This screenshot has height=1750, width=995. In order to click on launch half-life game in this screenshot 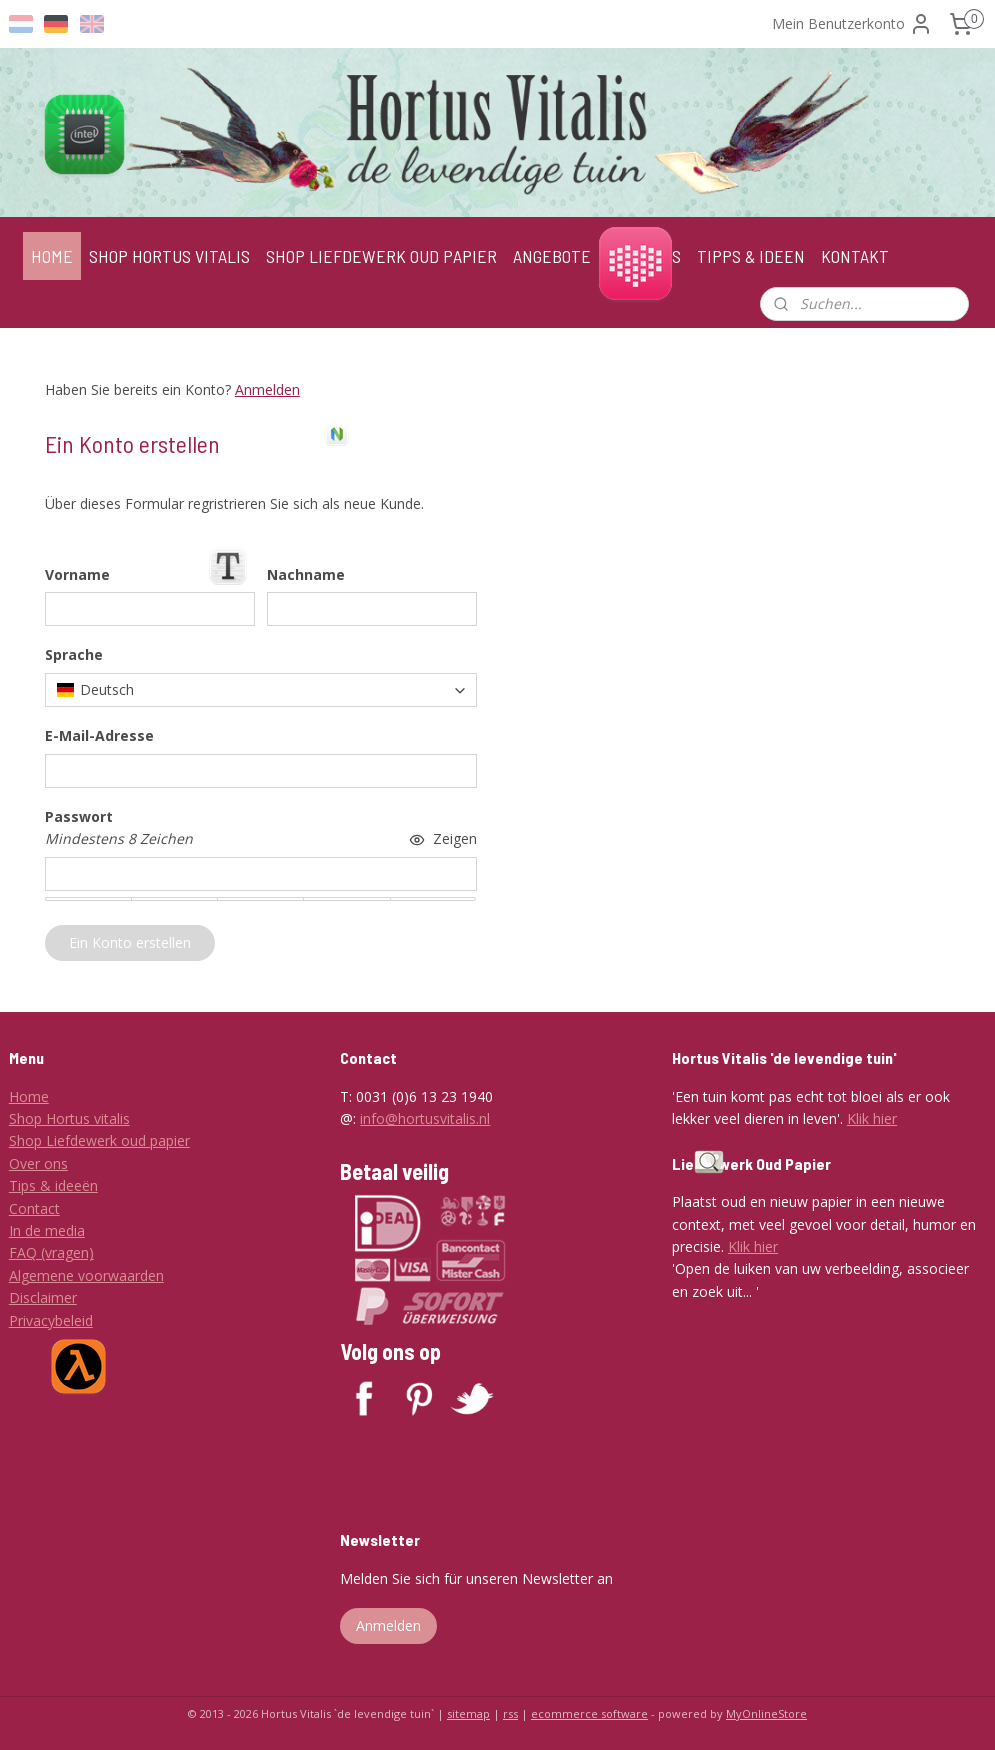, I will do `click(78, 1366)`.